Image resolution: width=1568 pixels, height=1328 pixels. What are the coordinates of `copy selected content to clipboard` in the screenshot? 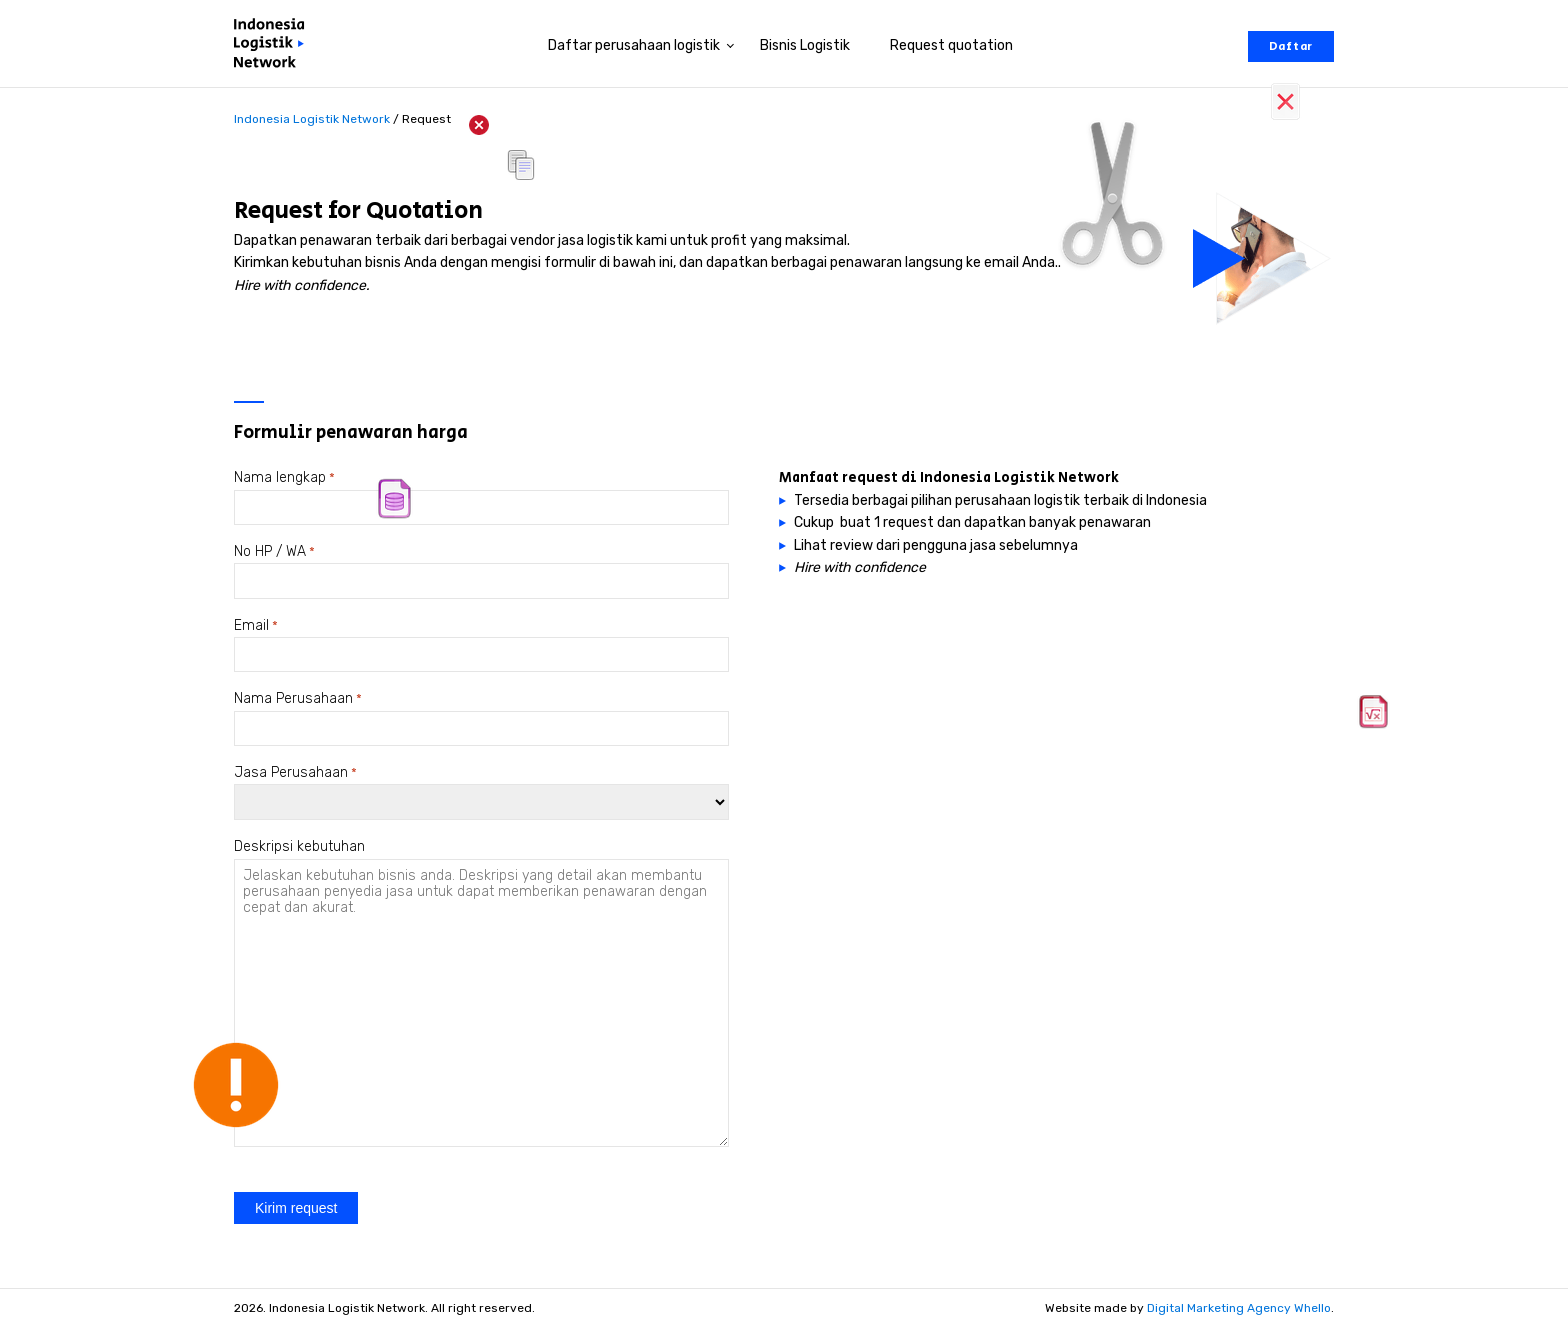 It's located at (521, 165).